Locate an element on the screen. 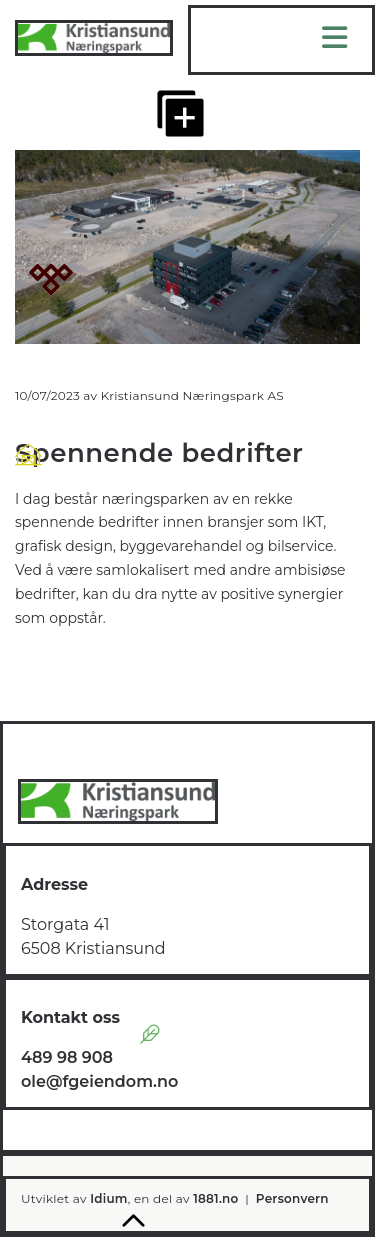 The height and width of the screenshot is (1237, 375). compose a new message or post is located at coordinates (149, 1034).